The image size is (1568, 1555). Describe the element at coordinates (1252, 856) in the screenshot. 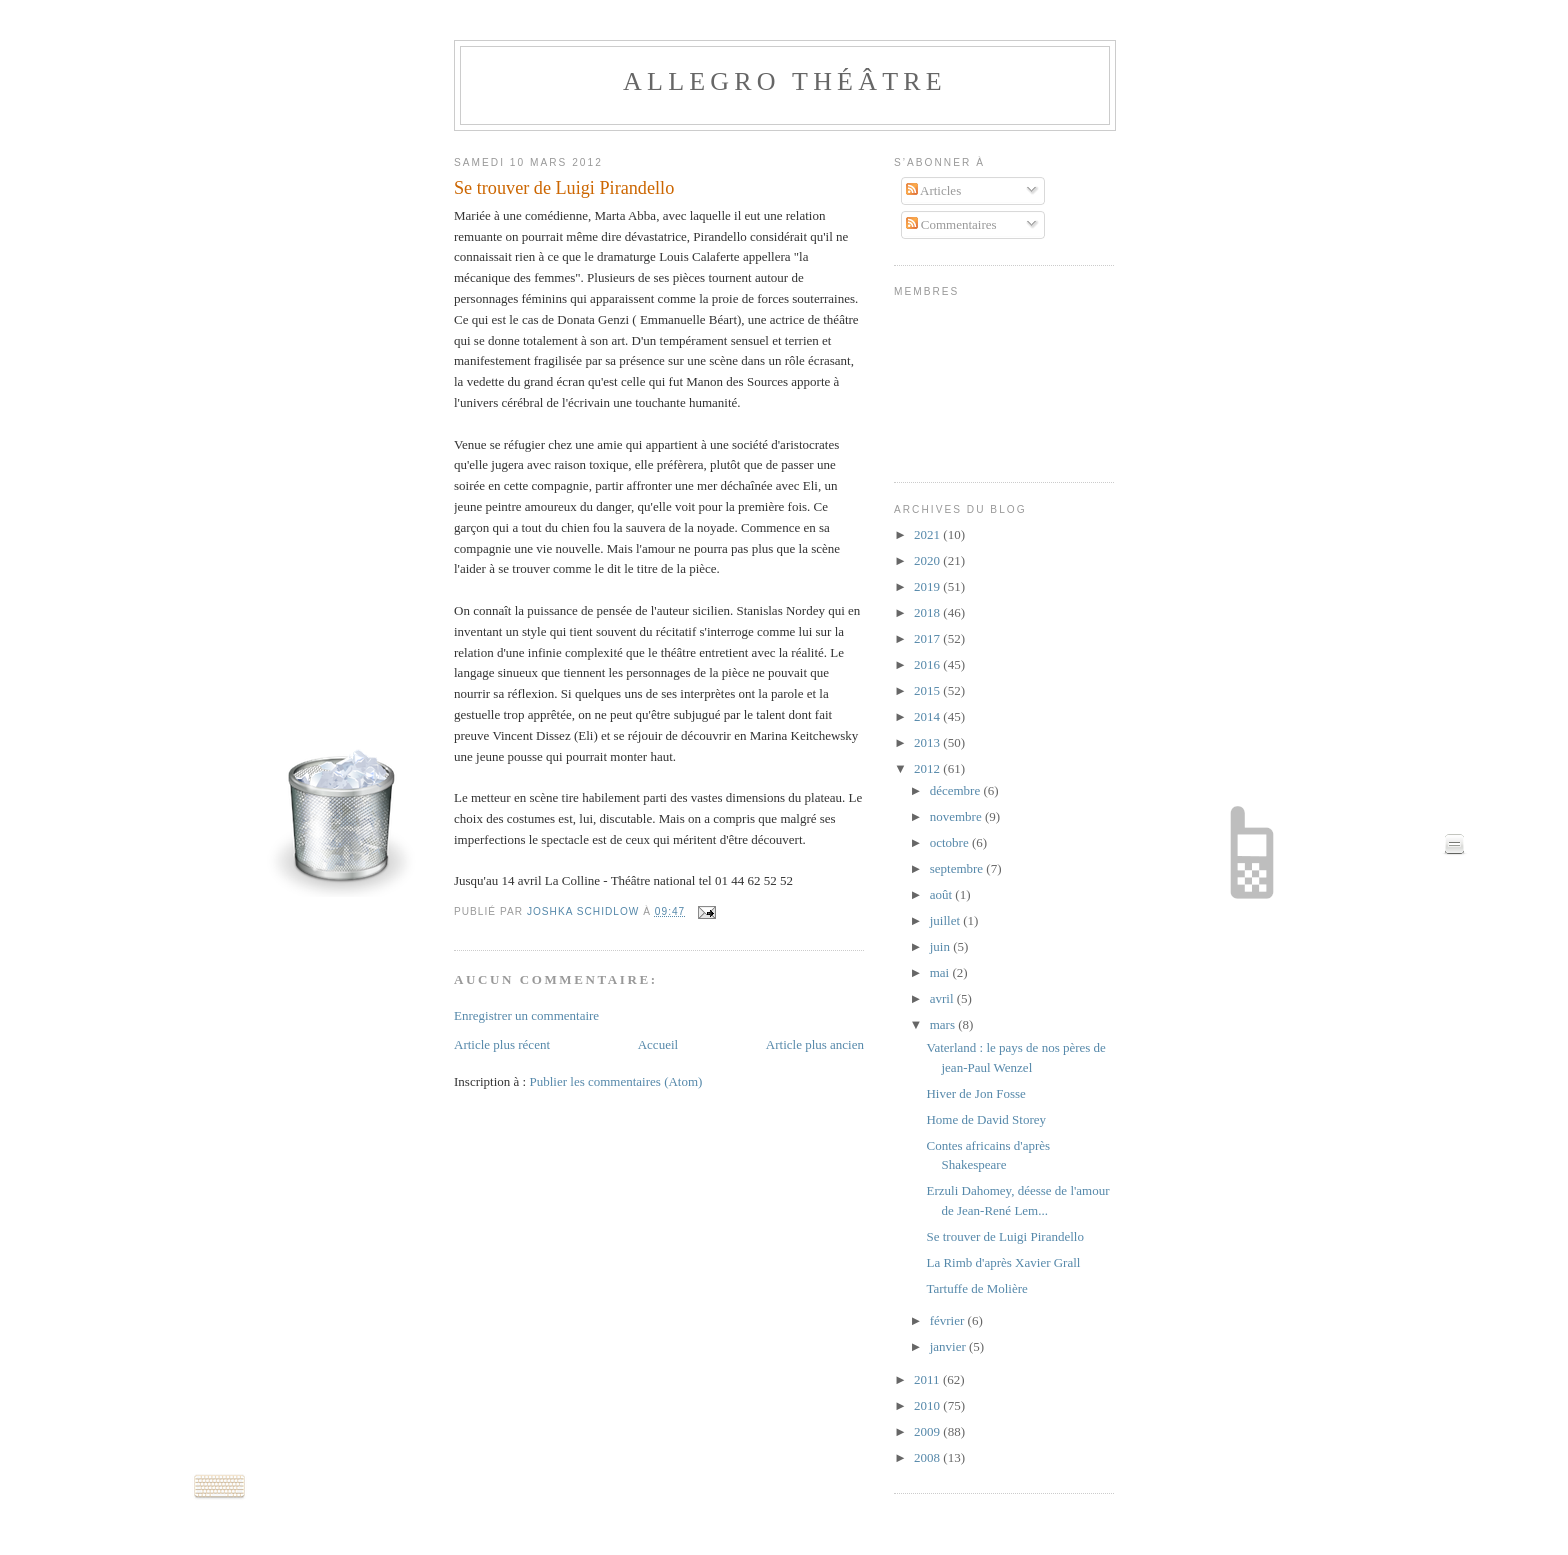

I see `make a phone call` at that location.